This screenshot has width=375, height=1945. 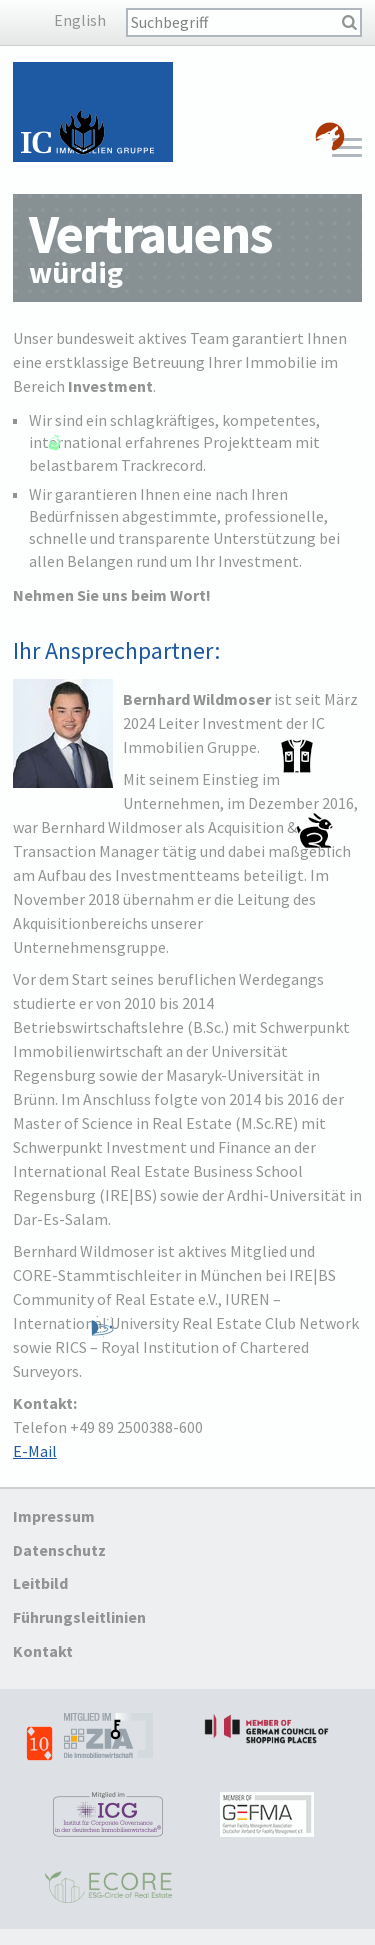 What do you see at coordinates (315, 831) in the screenshot?
I see `indicates rabbit or bunny-related content` at bounding box center [315, 831].